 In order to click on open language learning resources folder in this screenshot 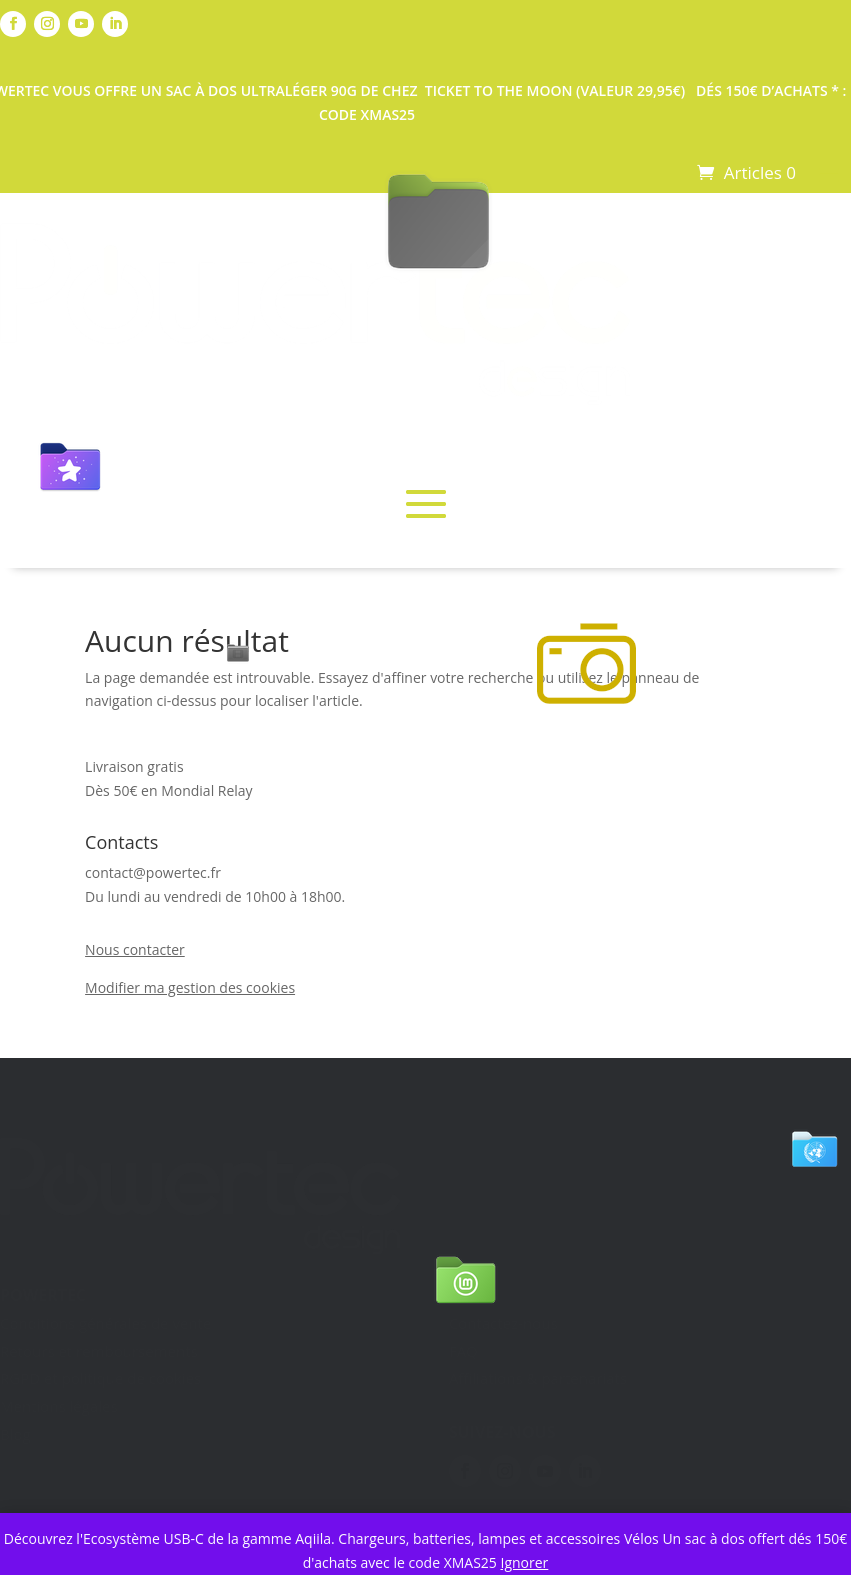, I will do `click(814, 1150)`.